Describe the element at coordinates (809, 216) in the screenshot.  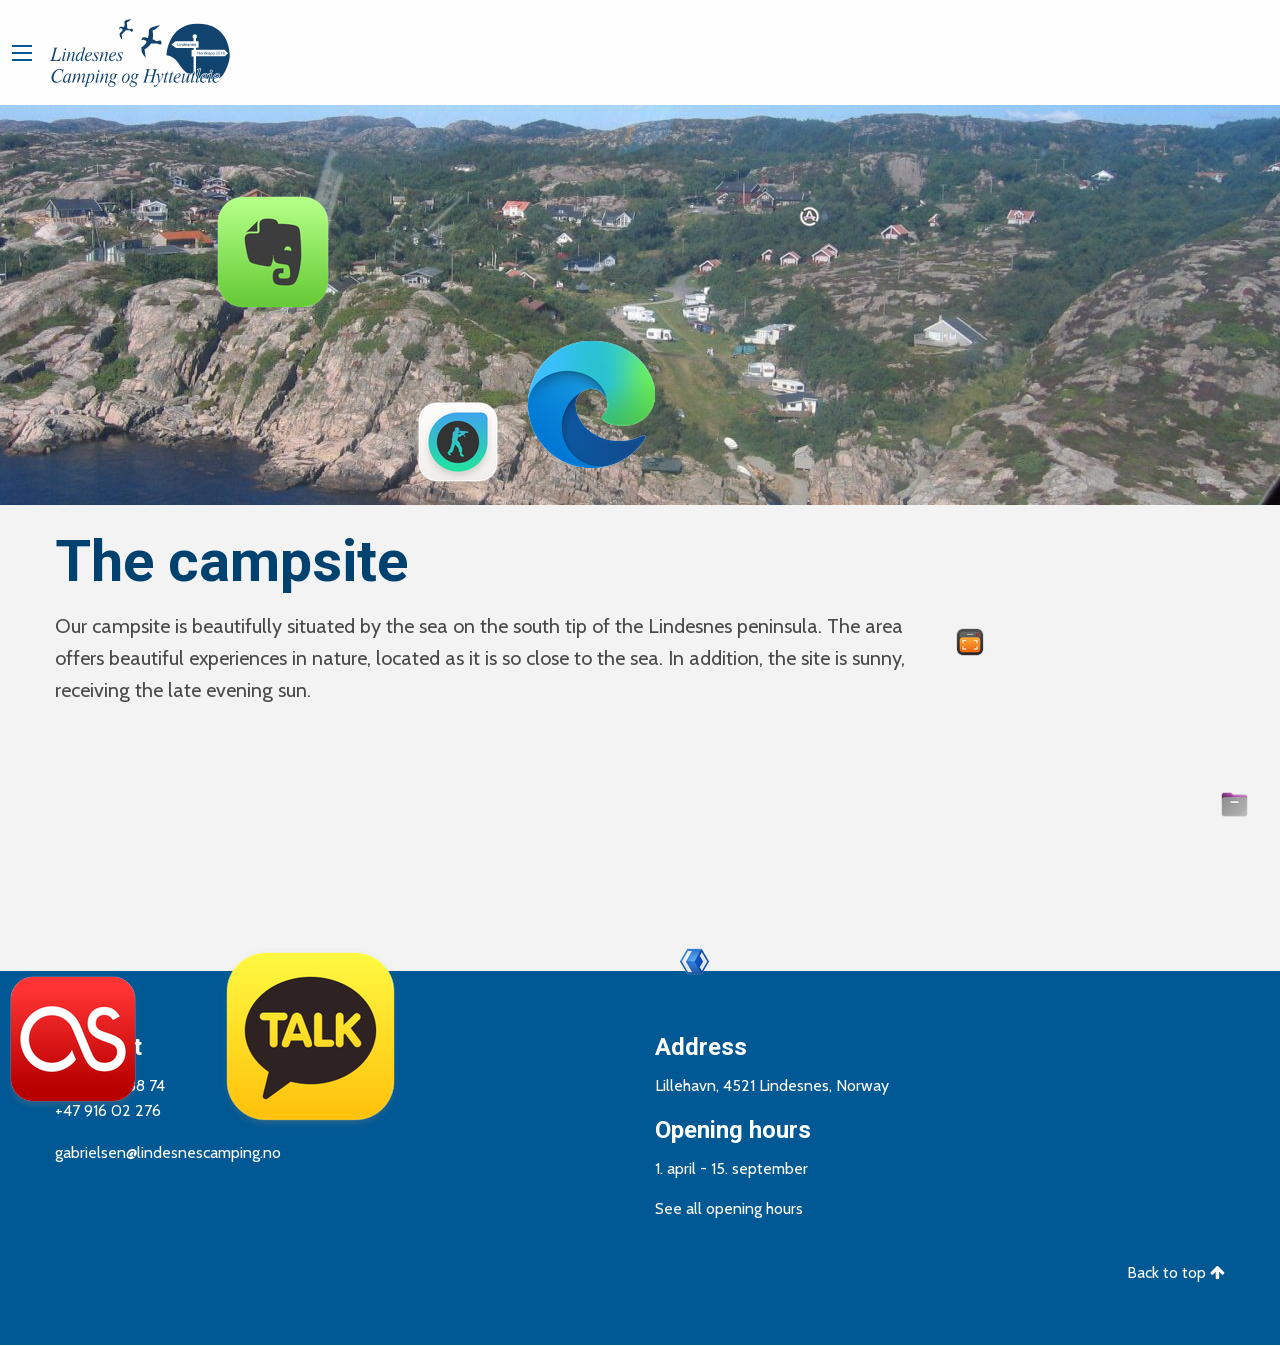
I see `check for available software updates` at that location.